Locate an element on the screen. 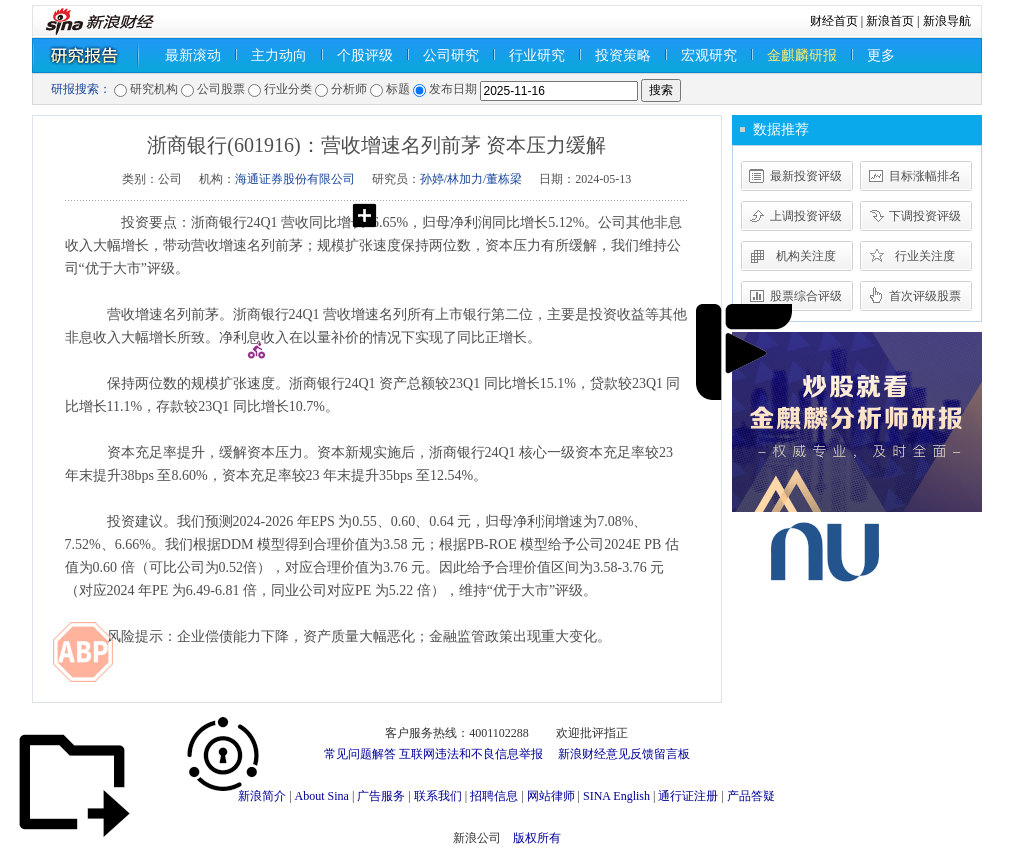 The image size is (1013, 854). add a new item or content is located at coordinates (364, 215).